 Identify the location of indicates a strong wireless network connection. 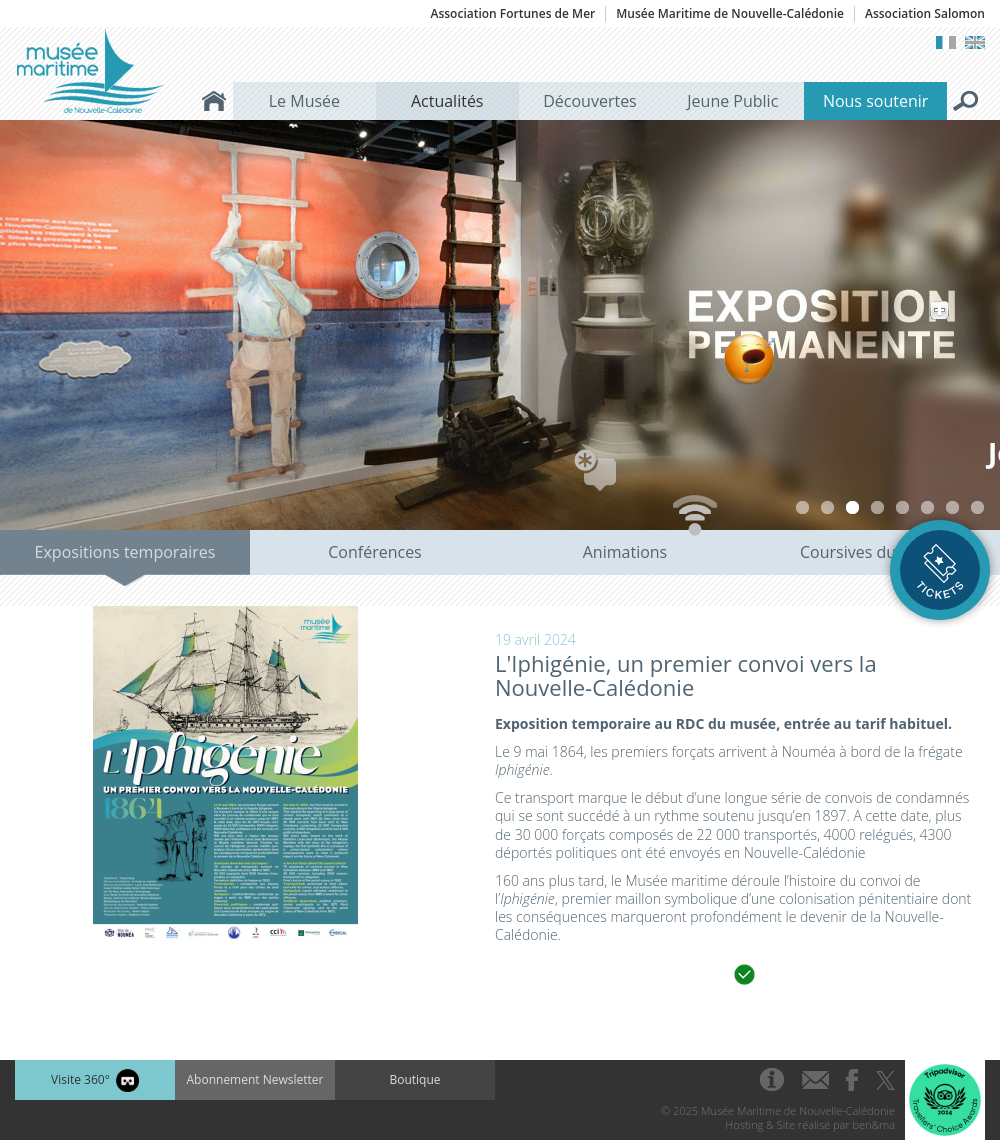
(695, 514).